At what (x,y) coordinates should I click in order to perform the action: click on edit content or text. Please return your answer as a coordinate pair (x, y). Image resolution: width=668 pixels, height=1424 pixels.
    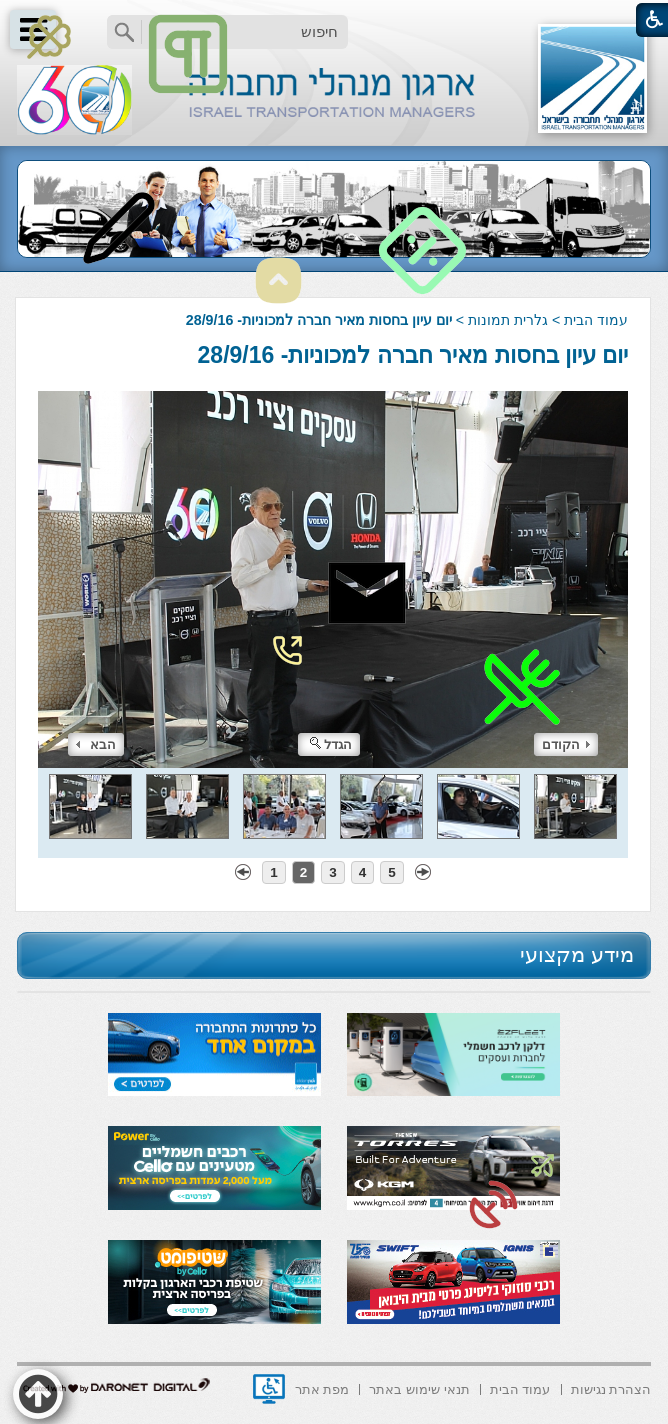
    Looking at the image, I should click on (119, 228).